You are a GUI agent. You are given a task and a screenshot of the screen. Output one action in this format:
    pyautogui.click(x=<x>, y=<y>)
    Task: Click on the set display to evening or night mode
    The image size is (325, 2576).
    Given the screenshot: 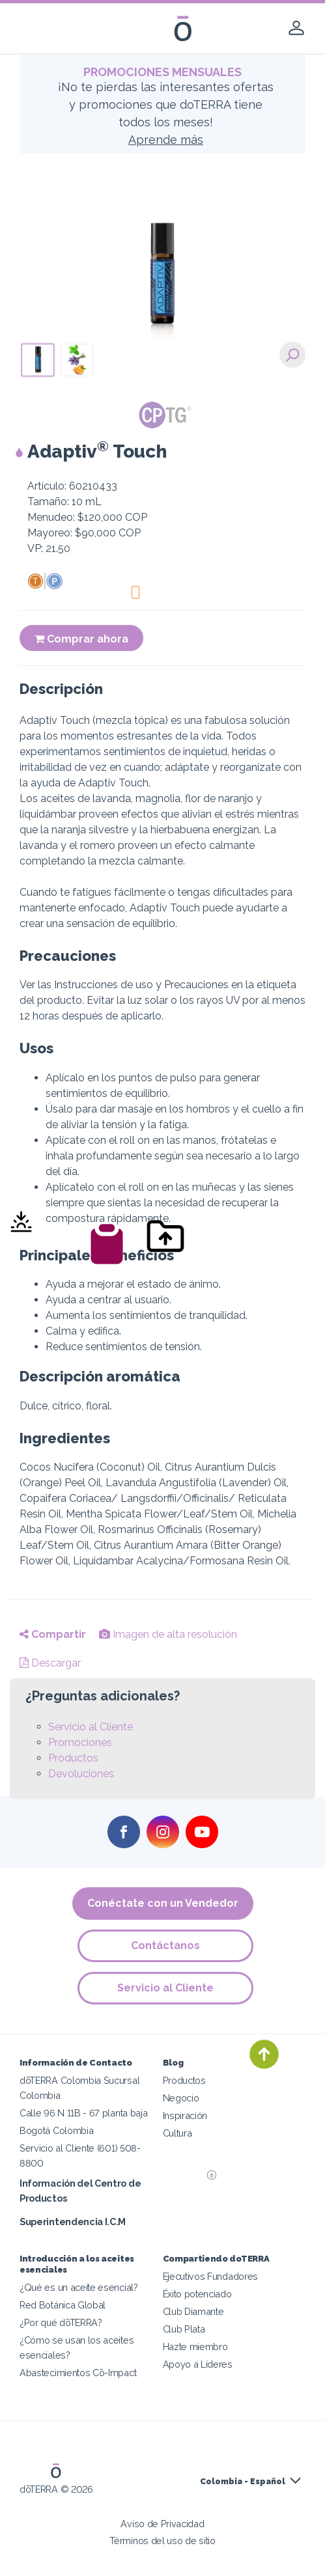 What is the action you would take?
    pyautogui.click(x=21, y=1221)
    